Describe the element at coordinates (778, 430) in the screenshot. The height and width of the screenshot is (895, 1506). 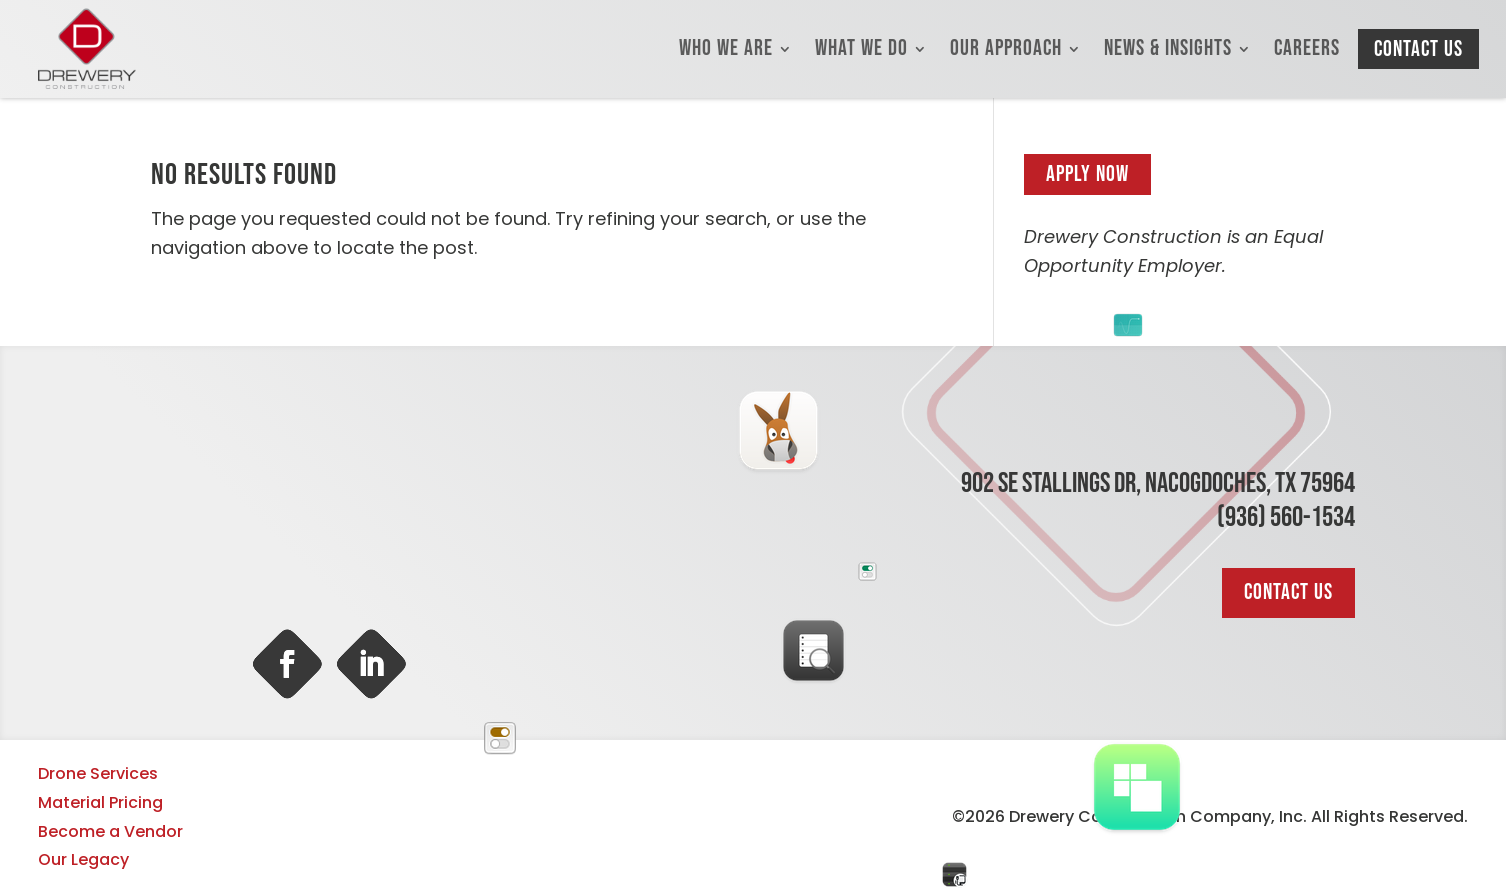
I see `launch amule file sharing application` at that location.